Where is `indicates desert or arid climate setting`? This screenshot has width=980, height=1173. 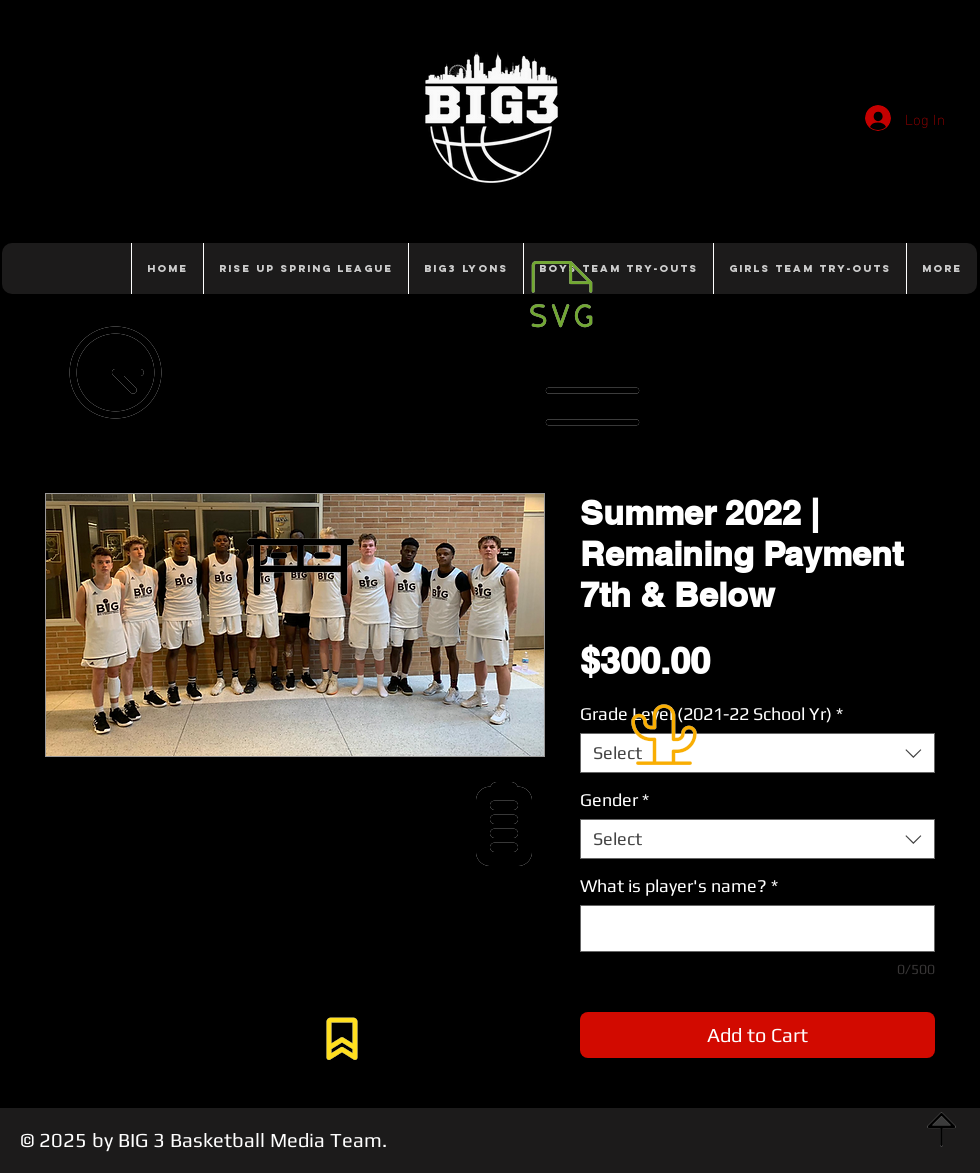 indicates desert or arid climate setting is located at coordinates (664, 737).